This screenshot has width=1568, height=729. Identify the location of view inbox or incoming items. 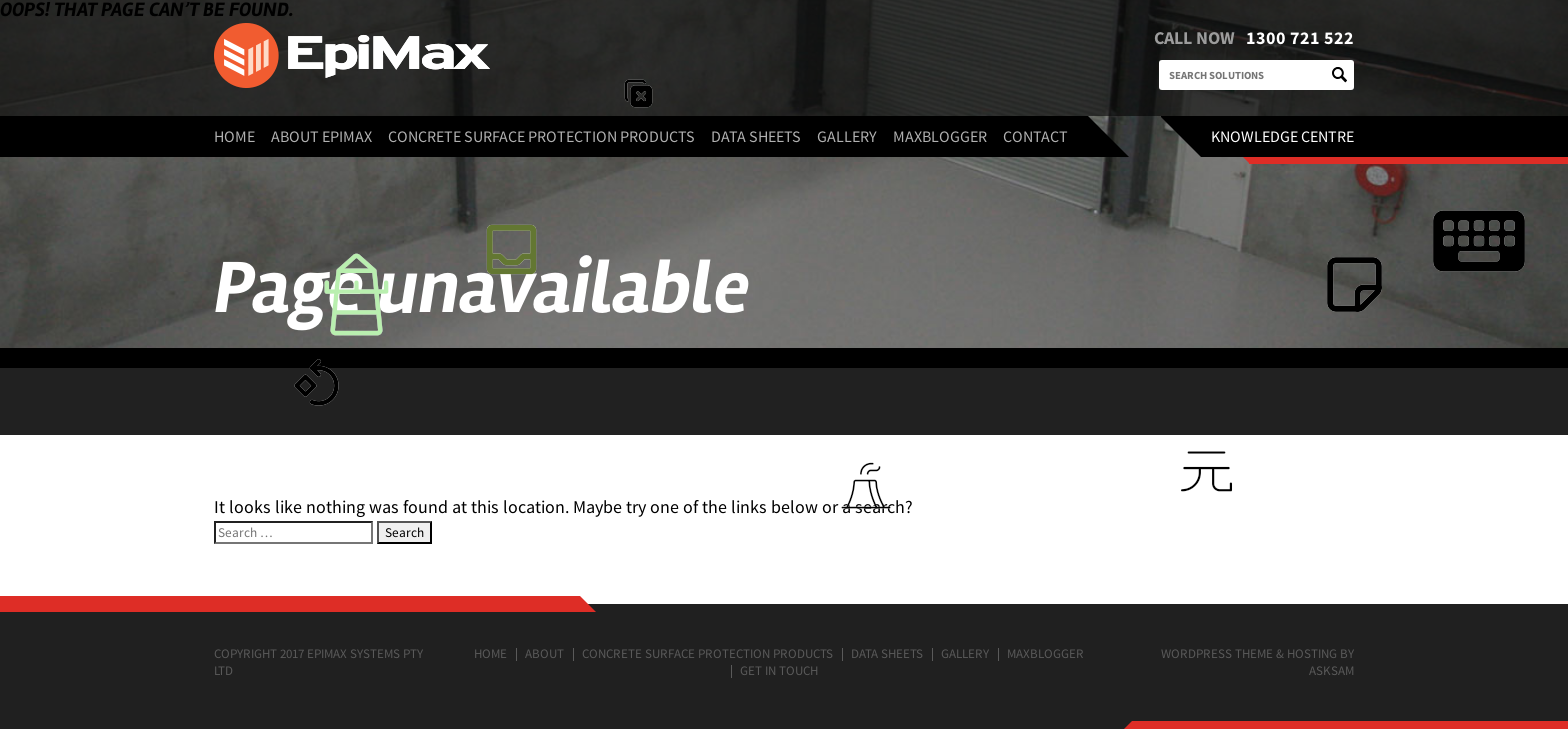
(511, 249).